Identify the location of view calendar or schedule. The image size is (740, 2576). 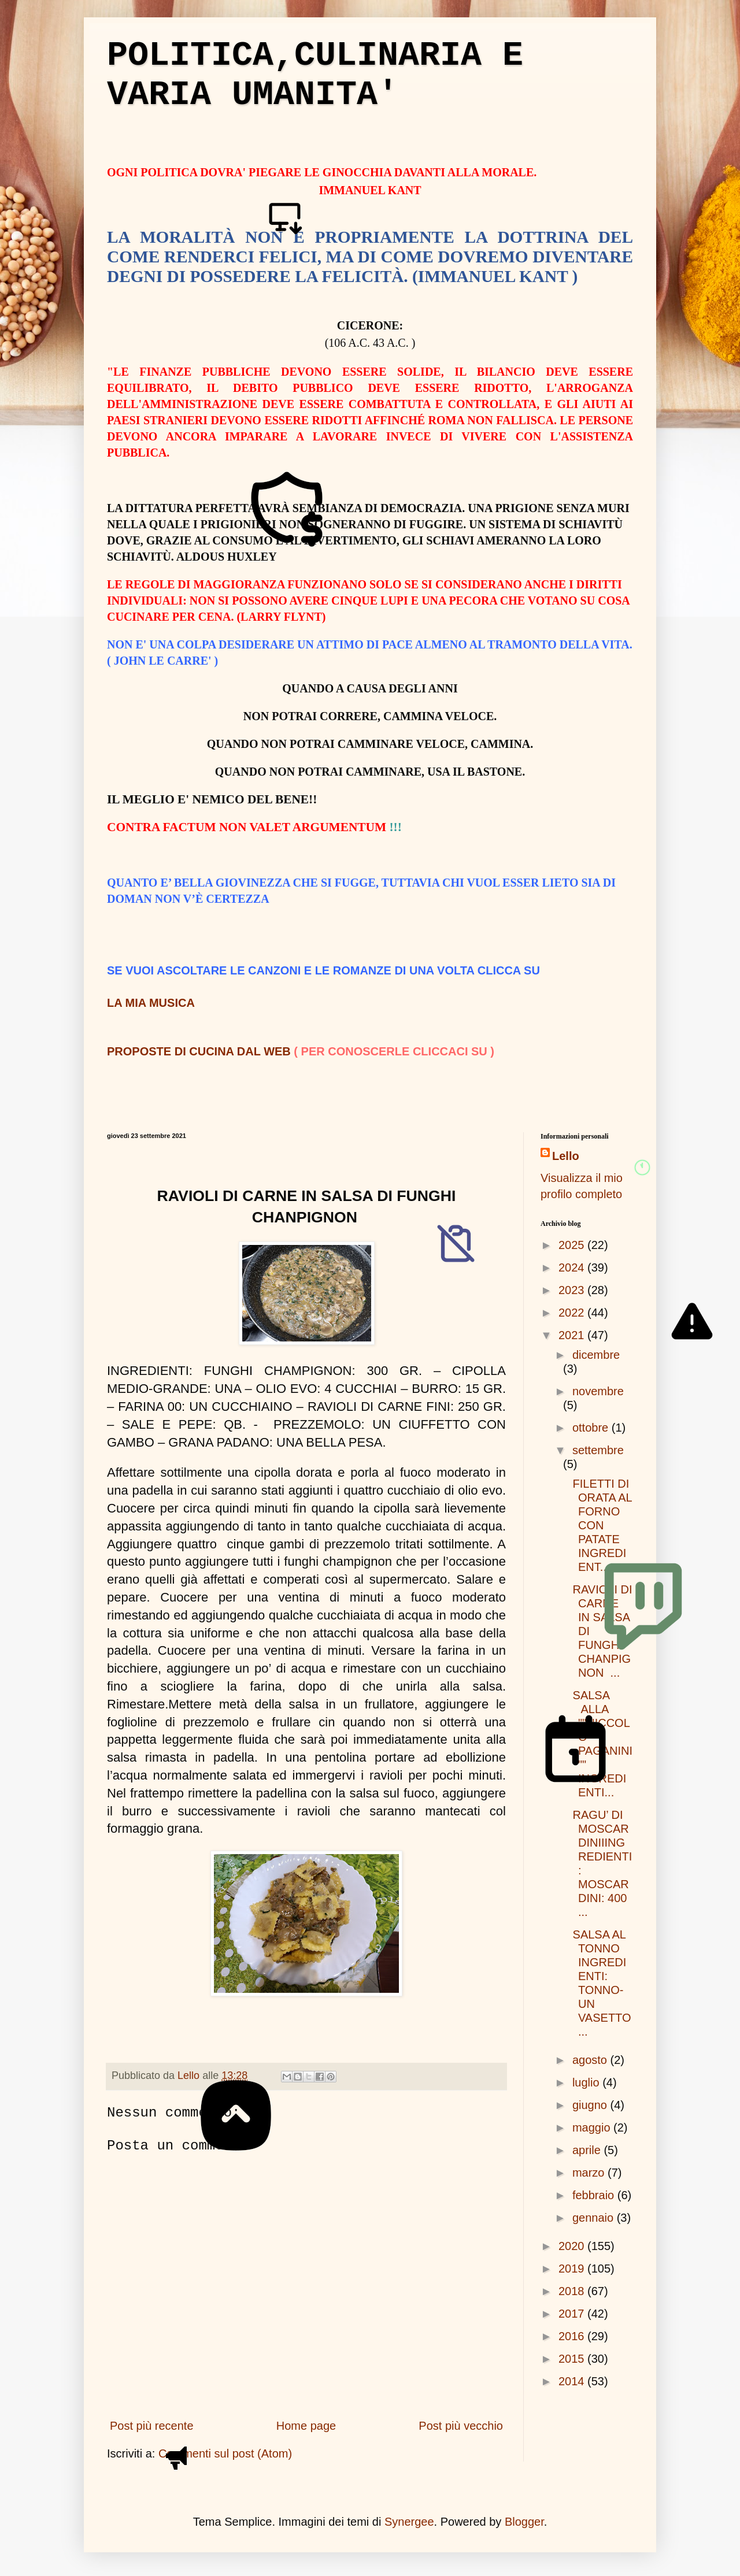
(575, 1748).